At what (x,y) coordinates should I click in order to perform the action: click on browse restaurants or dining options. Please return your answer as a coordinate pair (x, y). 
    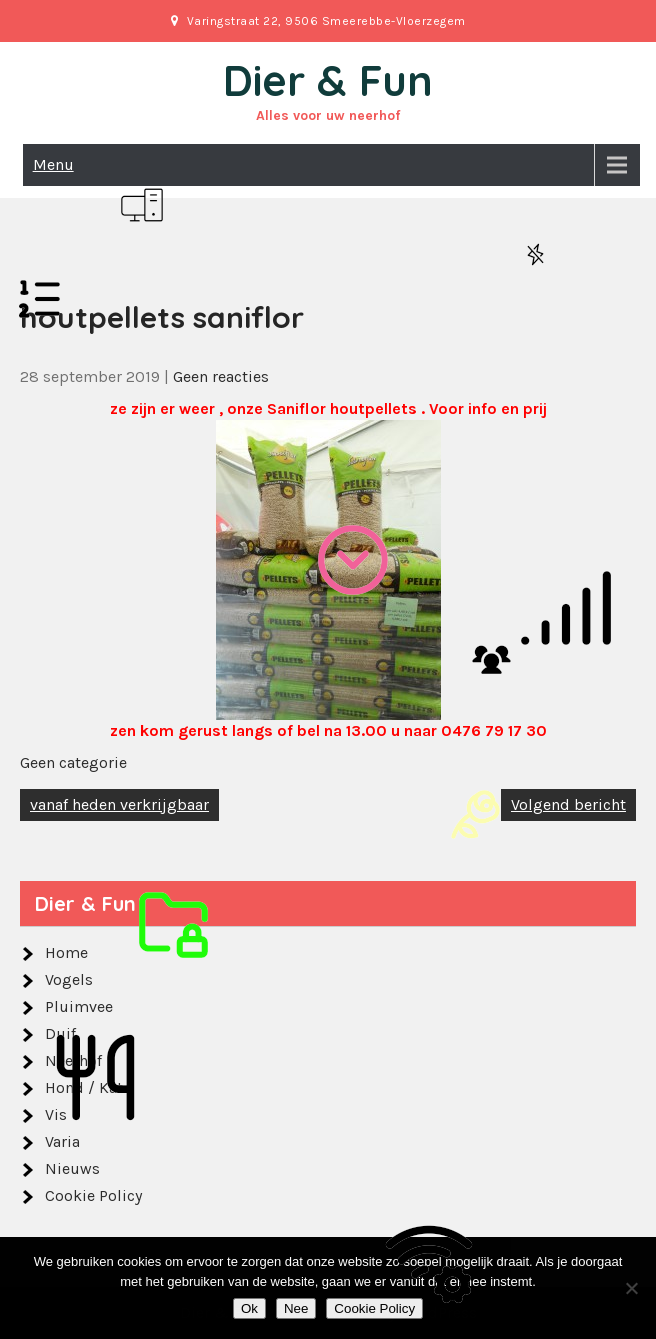
    Looking at the image, I should click on (95, 1077).